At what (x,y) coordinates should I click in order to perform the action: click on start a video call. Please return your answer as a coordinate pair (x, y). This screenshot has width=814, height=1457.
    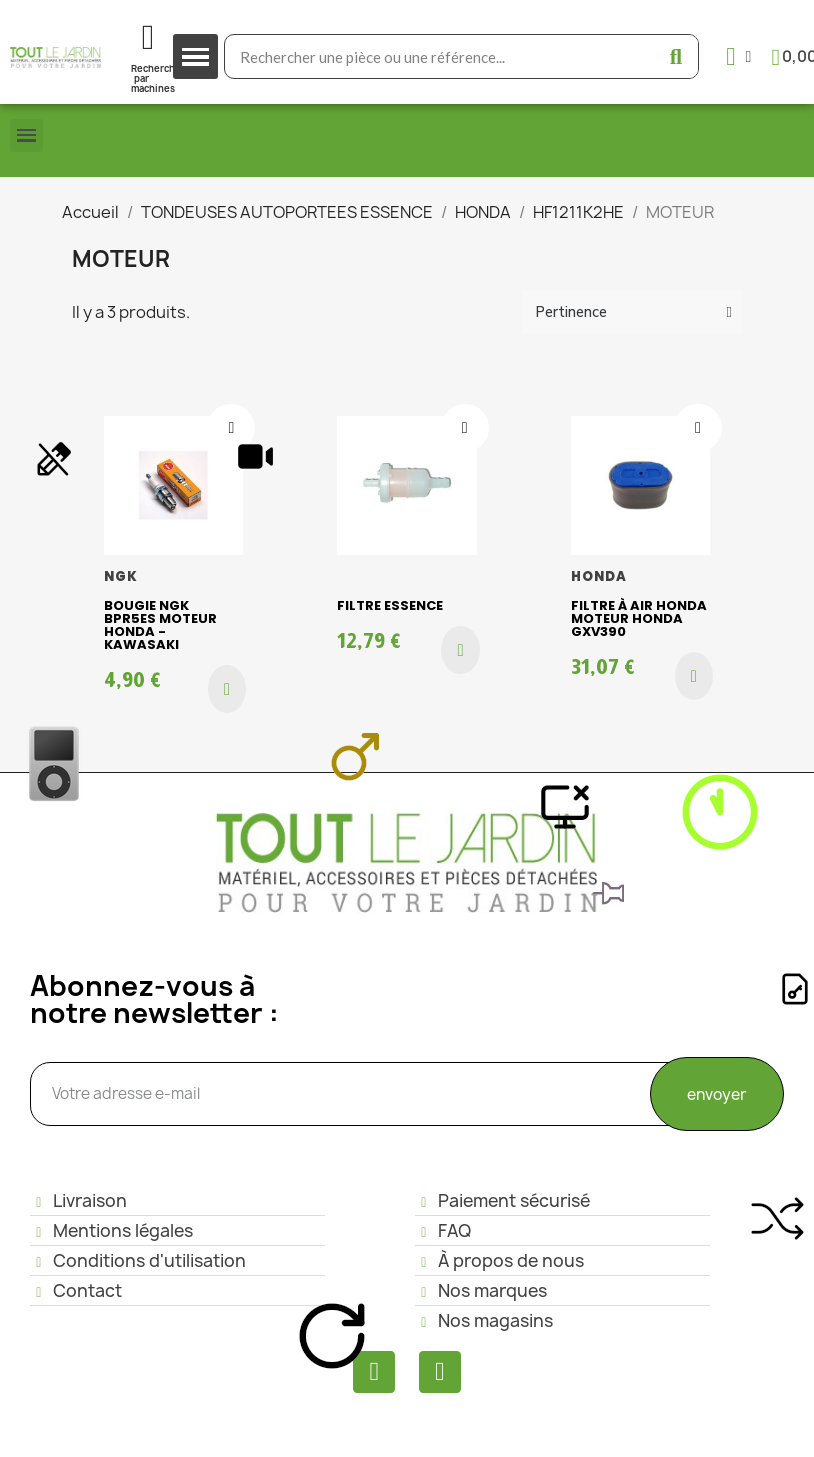
    Looking at the image, I should click on (254, 456).